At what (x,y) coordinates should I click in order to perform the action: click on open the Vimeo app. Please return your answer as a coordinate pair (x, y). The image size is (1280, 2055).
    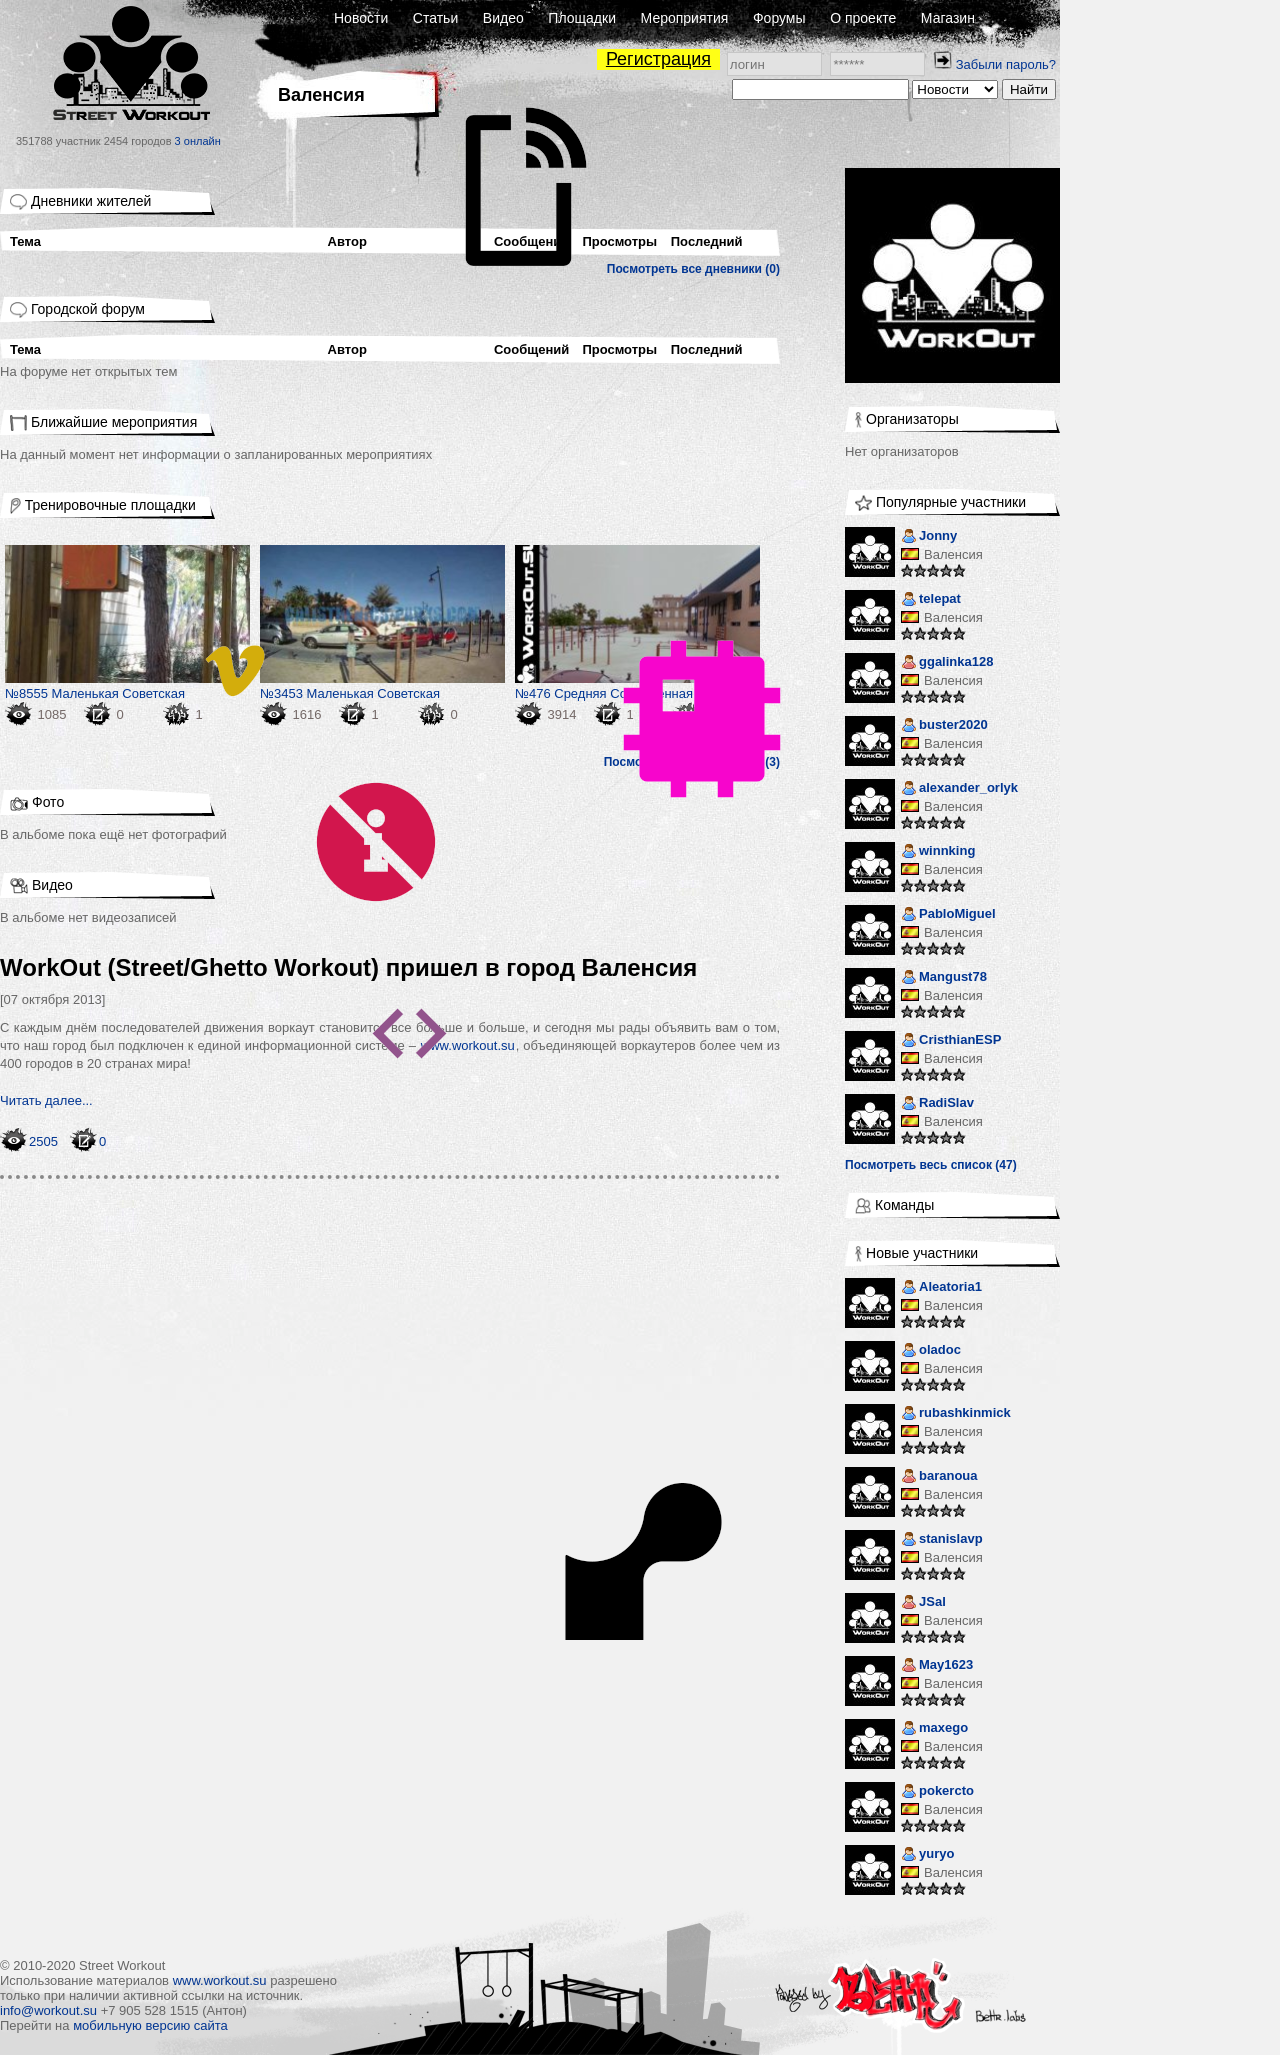
    Looking at the image, I should click on (236, 670).